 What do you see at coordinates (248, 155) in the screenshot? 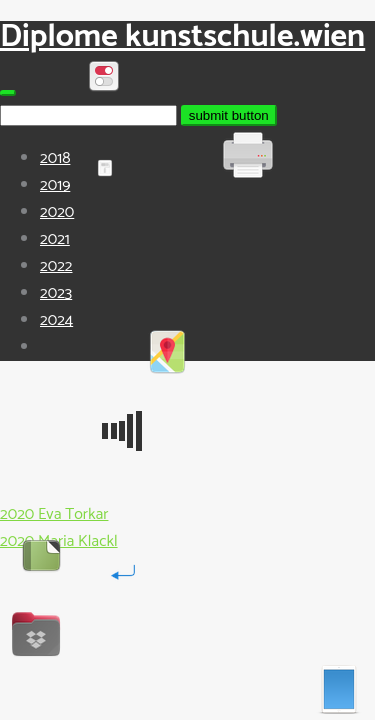
I see `print the current document` at bounding box center [248, 155].